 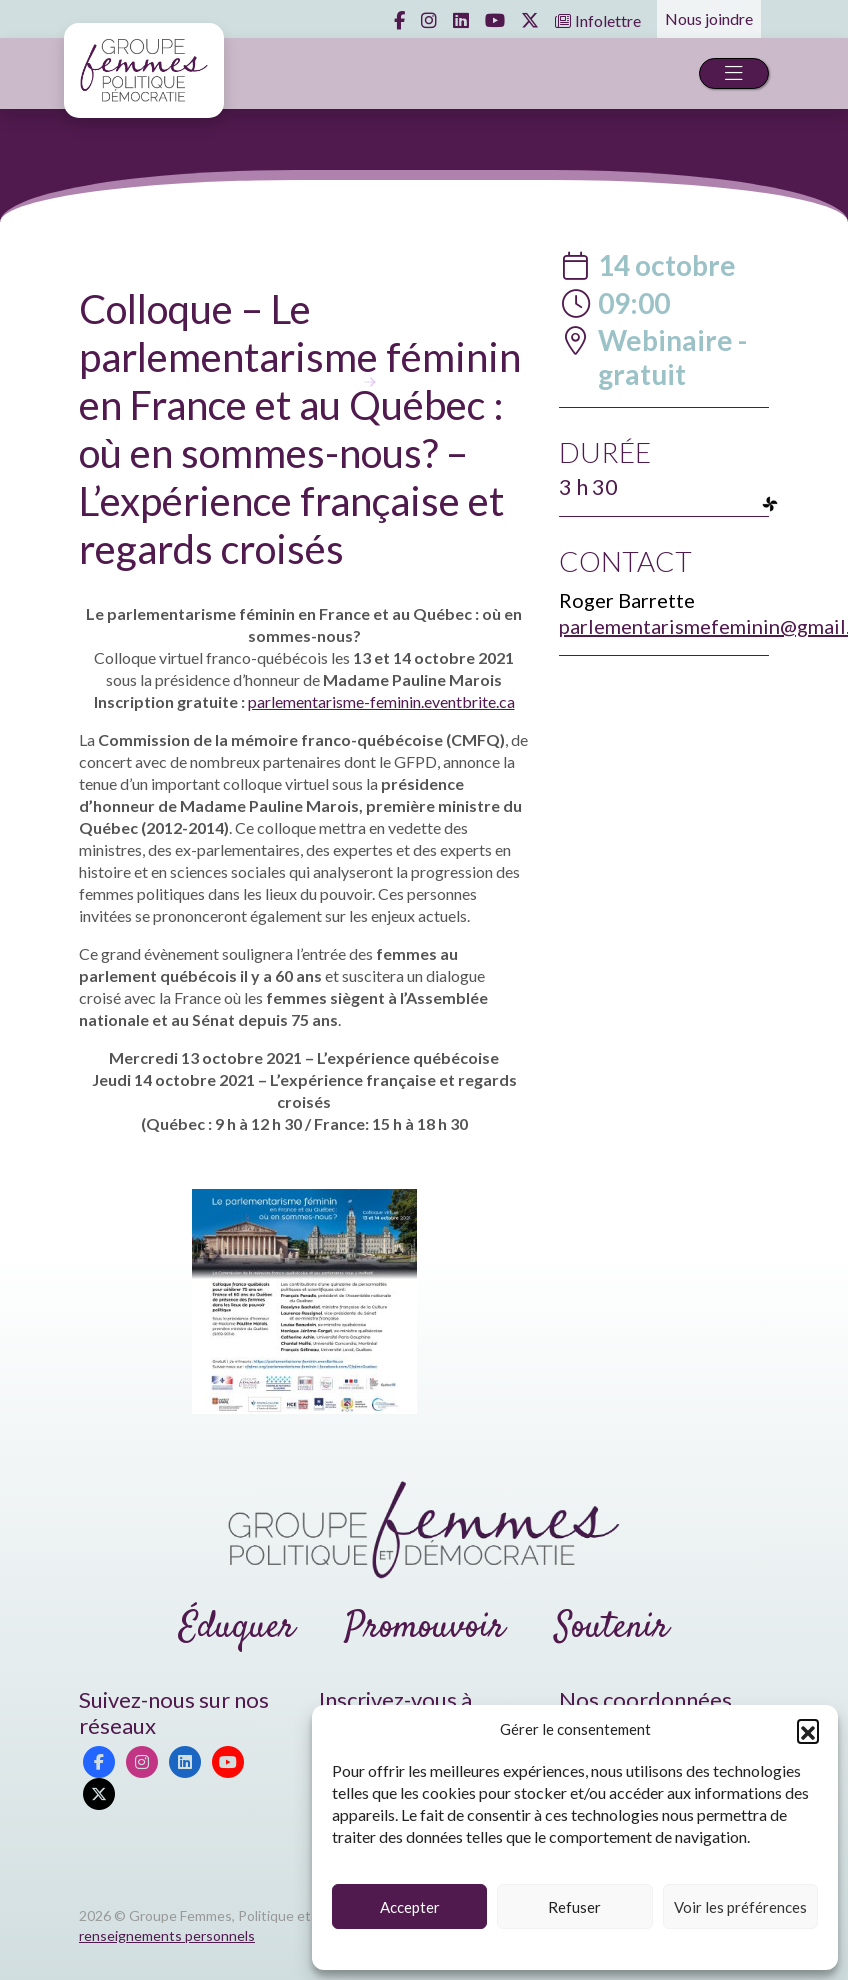 I want to click on continue to the next step, so click(x=370, y=382).